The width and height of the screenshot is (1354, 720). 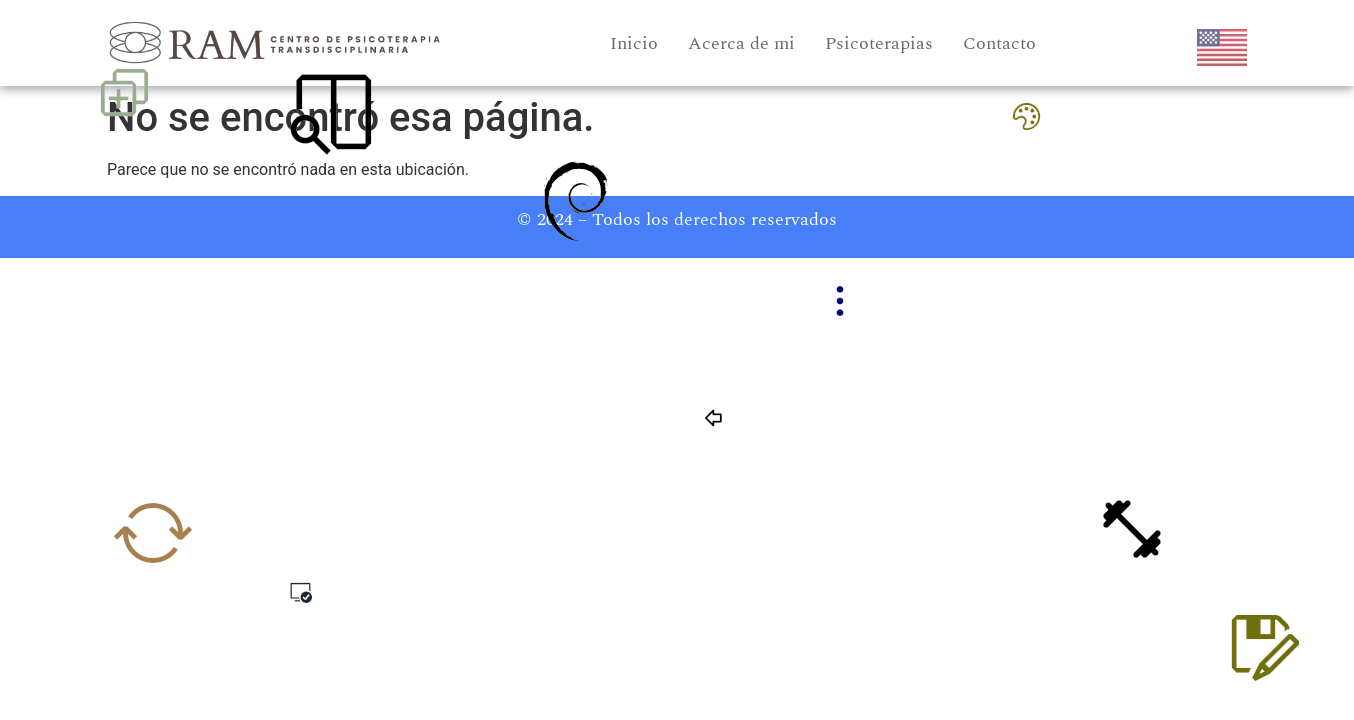 I want to click on expand all collapsed sections, so click(x=124, y=92).